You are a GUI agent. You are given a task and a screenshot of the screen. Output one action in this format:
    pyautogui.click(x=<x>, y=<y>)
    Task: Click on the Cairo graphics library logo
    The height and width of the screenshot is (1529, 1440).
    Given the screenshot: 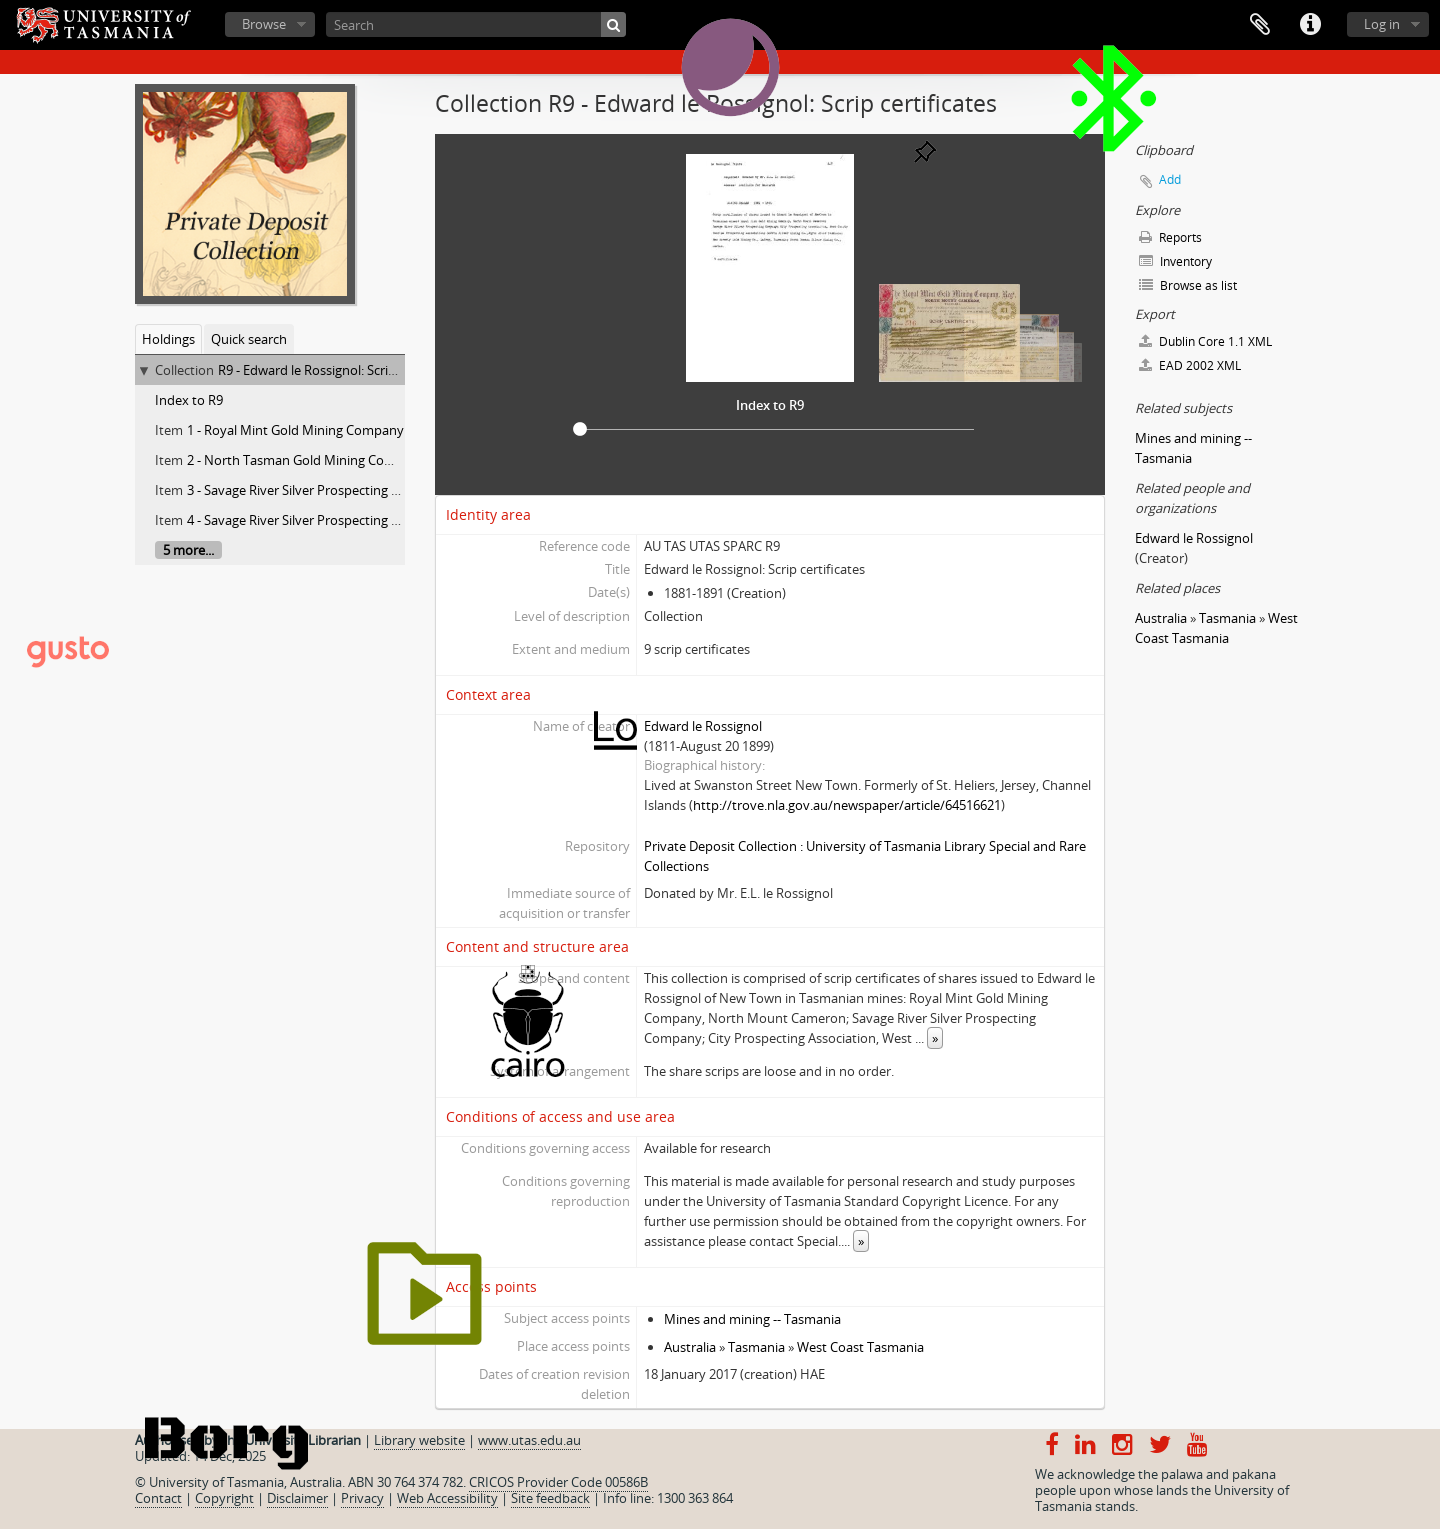 What is the action you would take?
    pyautogui.click(x=528, y=1021)
    